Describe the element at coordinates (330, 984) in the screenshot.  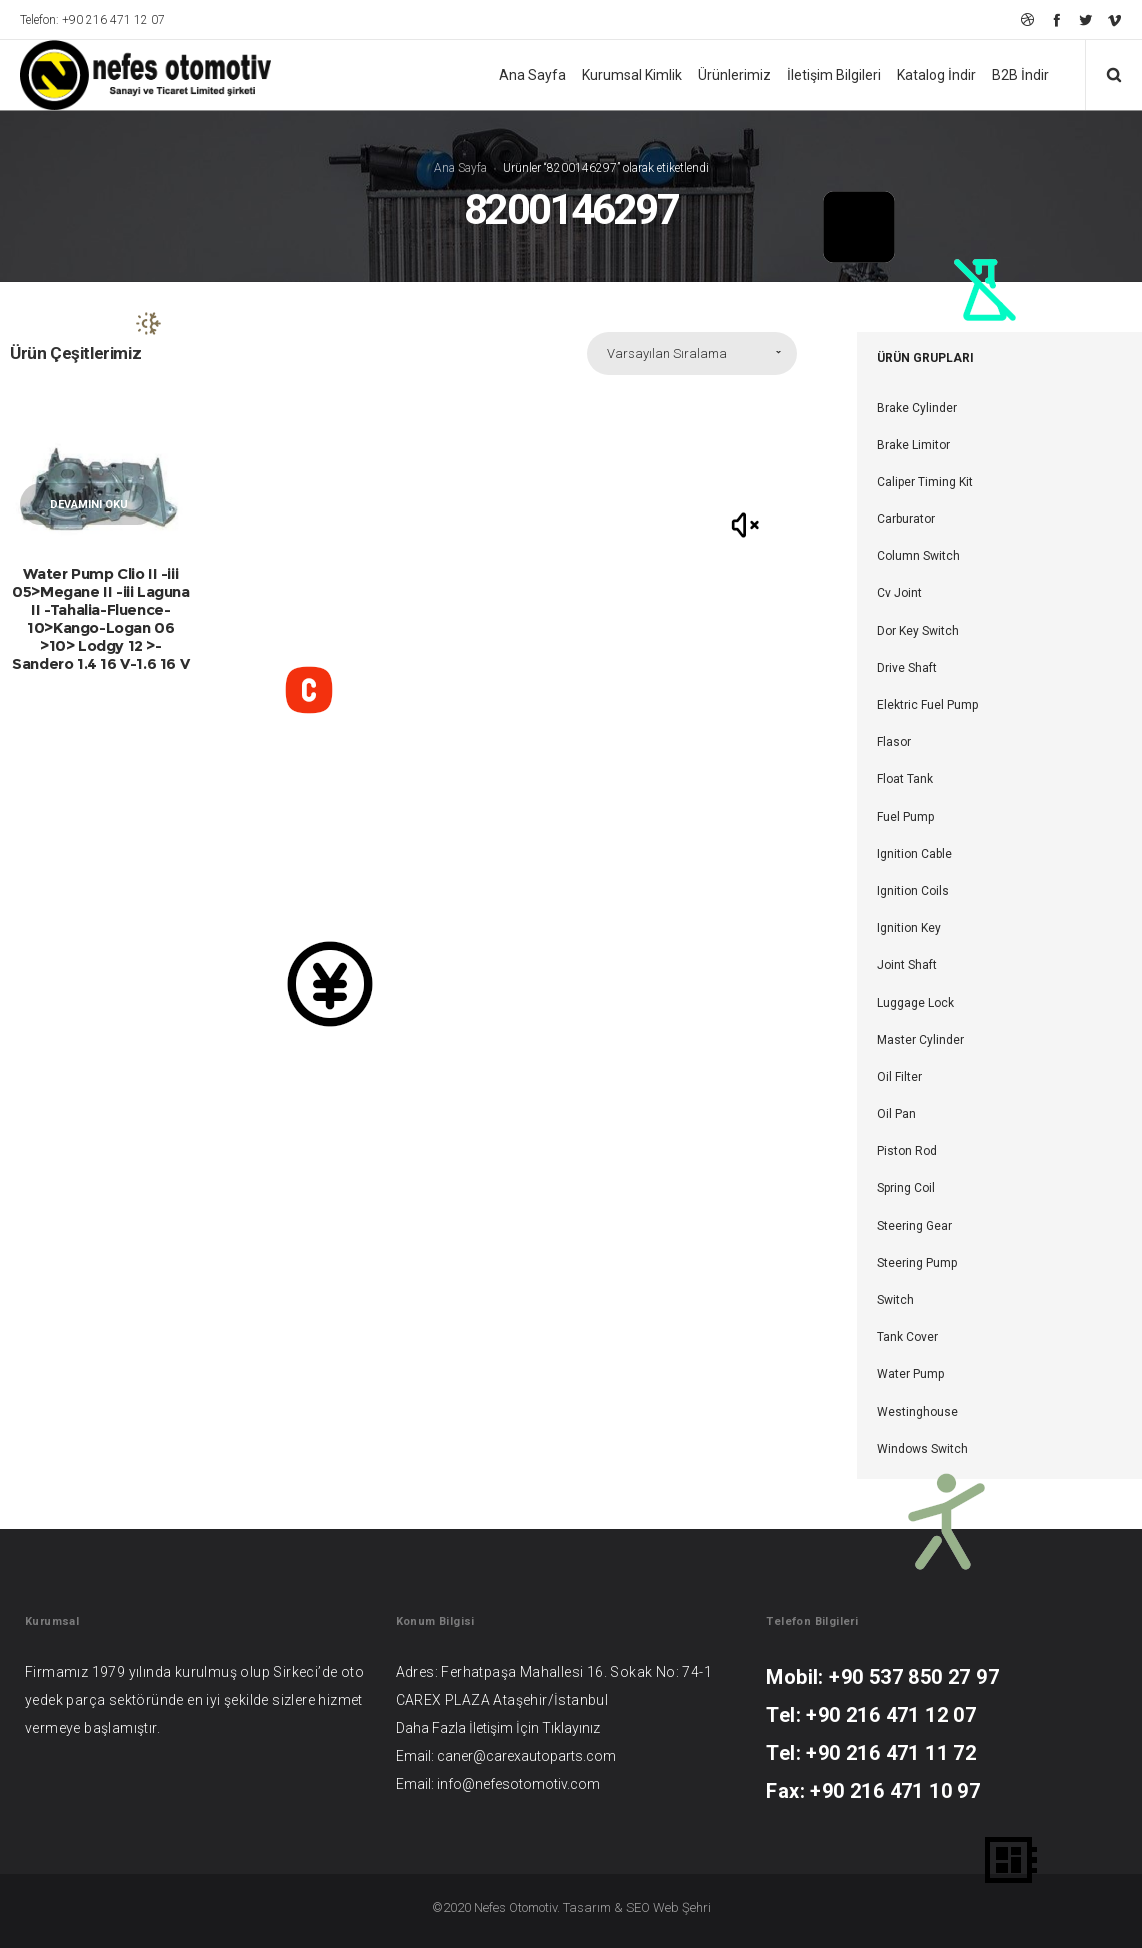
I see `view balance in japanese yen` at that location.